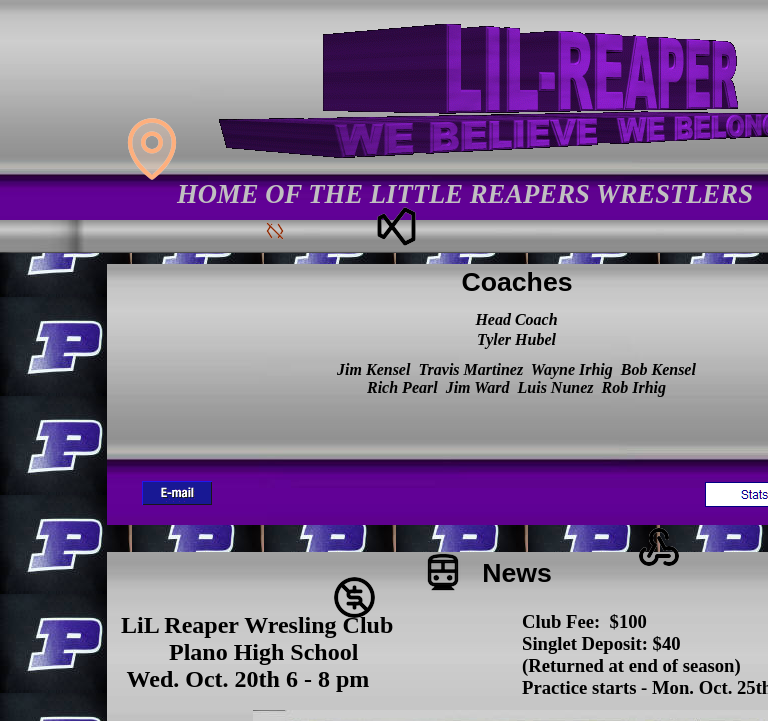 The image size is (768, 721). I want to click on open visual studio application, so click(396, 226).